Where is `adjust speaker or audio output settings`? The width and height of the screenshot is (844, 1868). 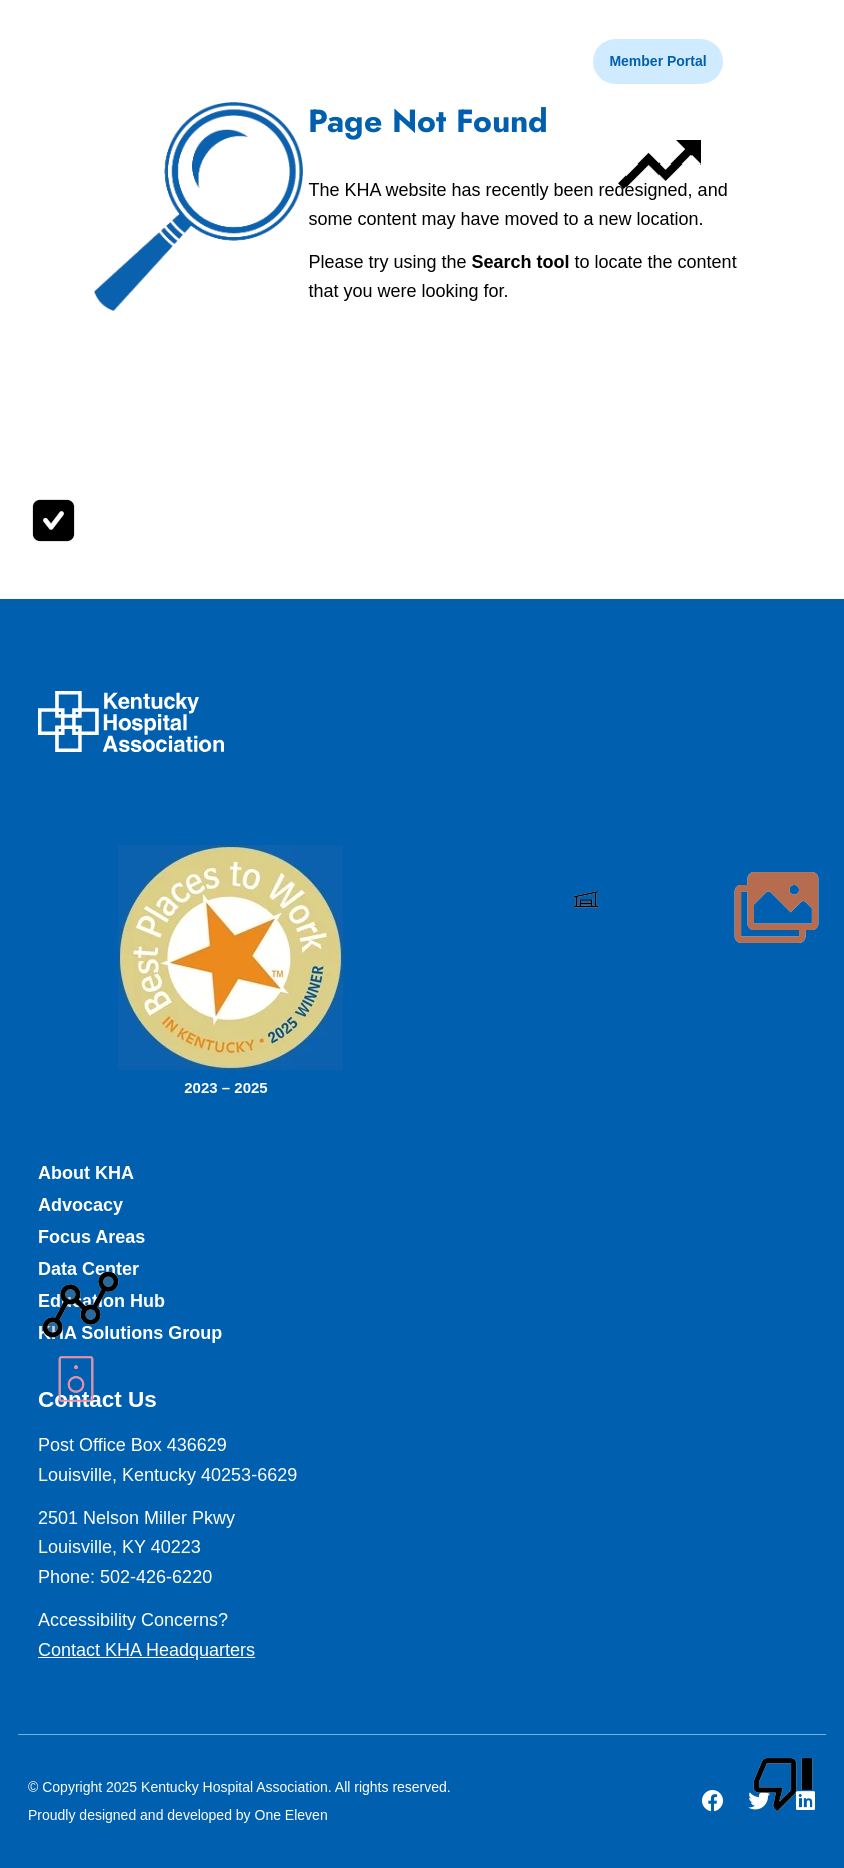
adjust speaker or audio output settings is located at coordinates (76, 1379).